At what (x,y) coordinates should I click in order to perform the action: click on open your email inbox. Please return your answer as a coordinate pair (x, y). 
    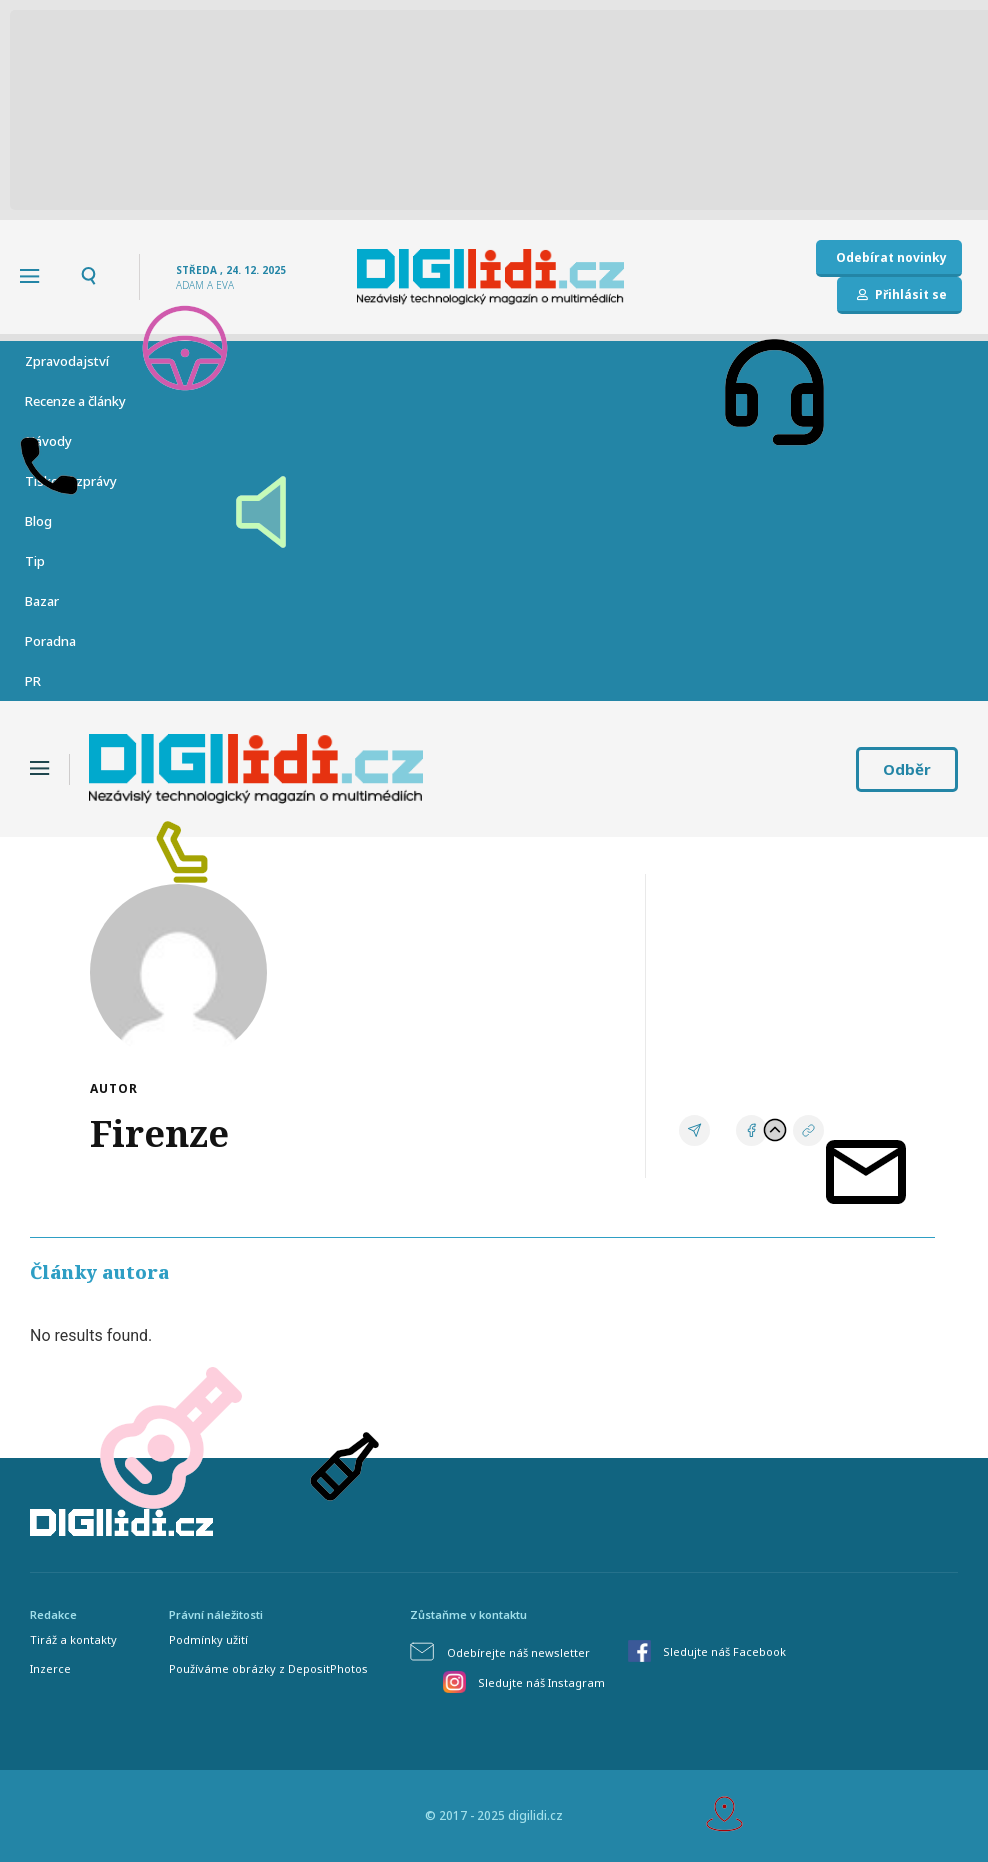
    Looking at the image, I should click on (866, 1172).